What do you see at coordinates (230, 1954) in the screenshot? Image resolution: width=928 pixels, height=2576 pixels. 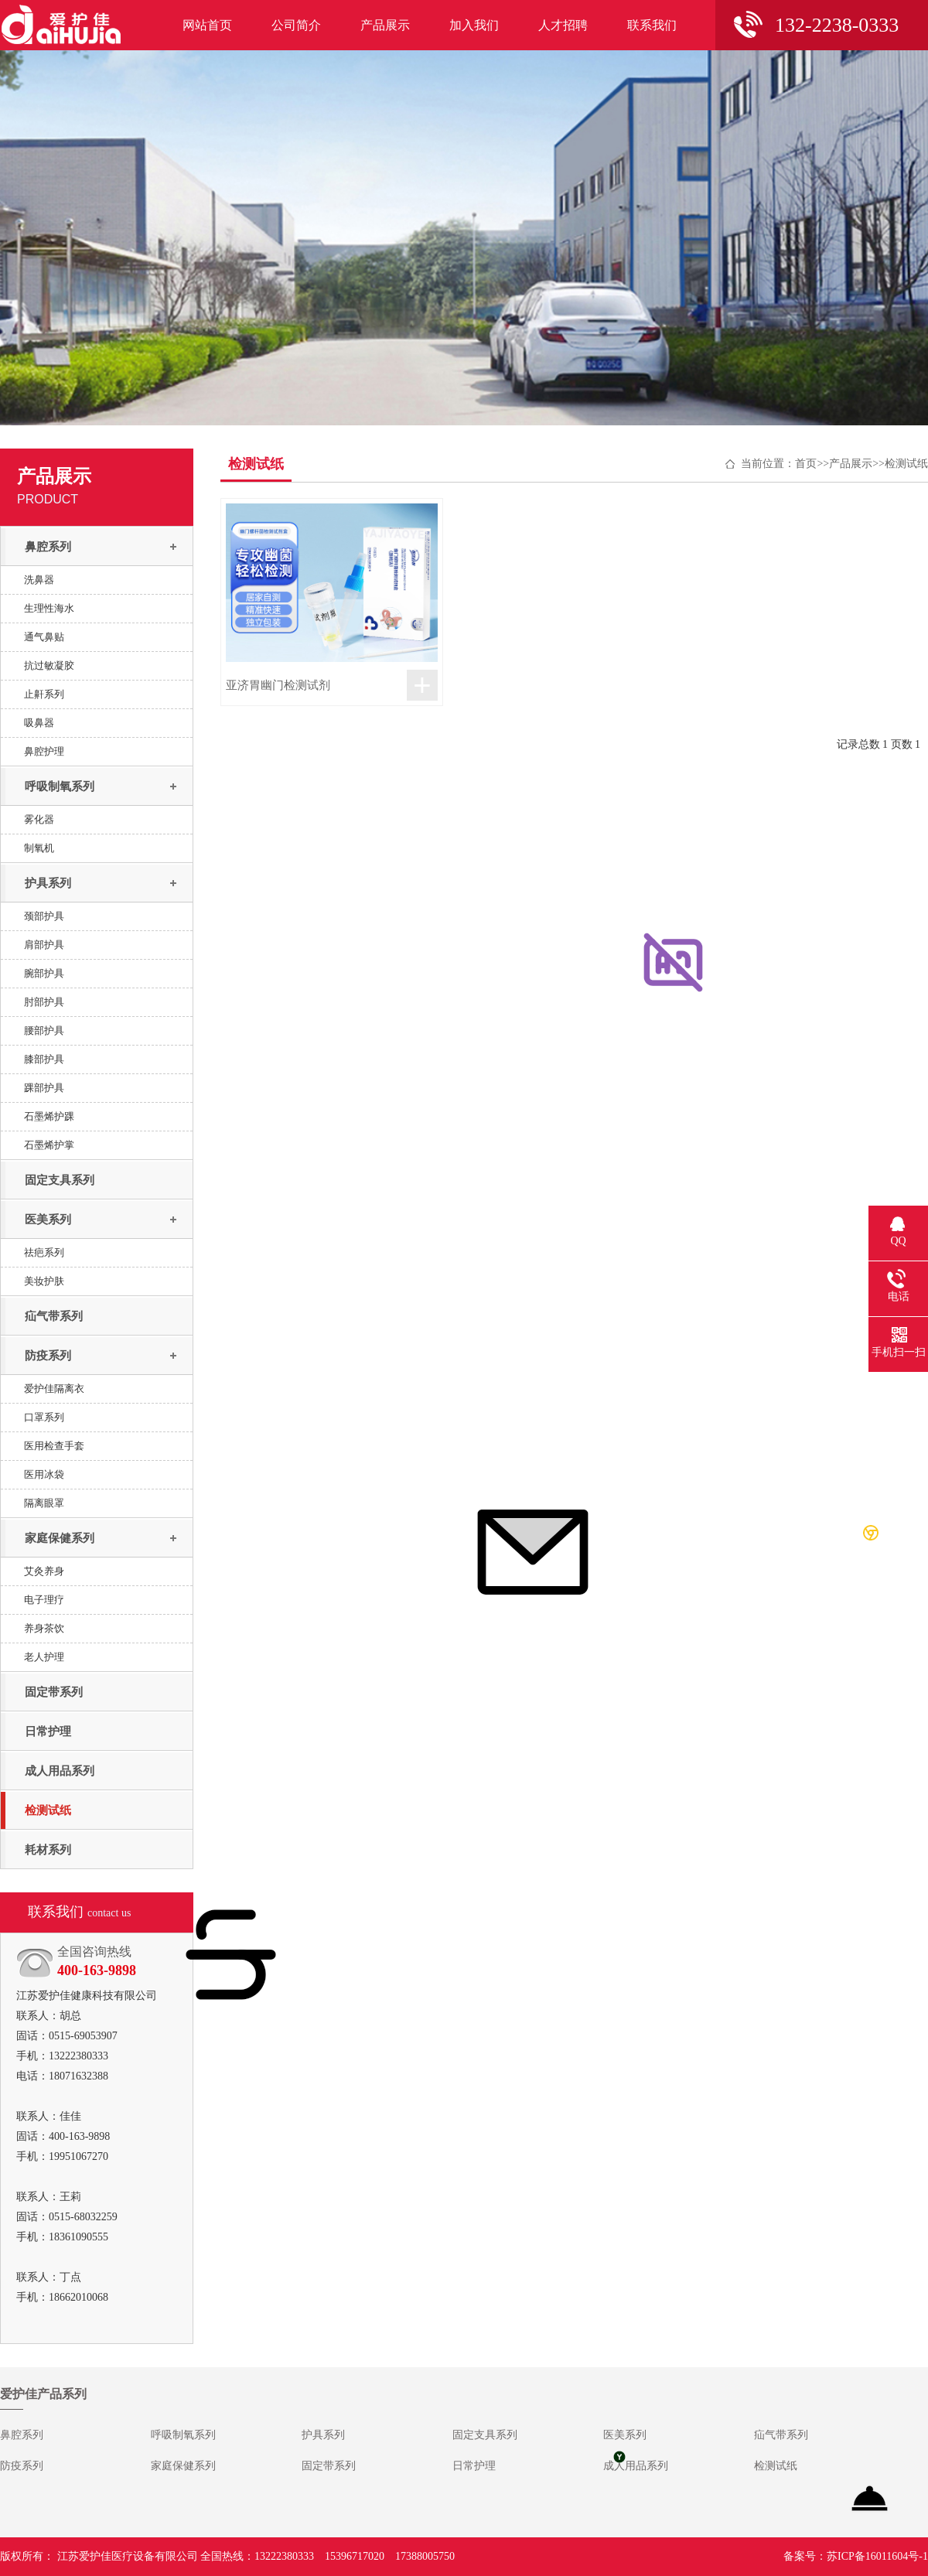 I see `apply strikethrough formatting to selected text` at bounding box center [230, 1954].